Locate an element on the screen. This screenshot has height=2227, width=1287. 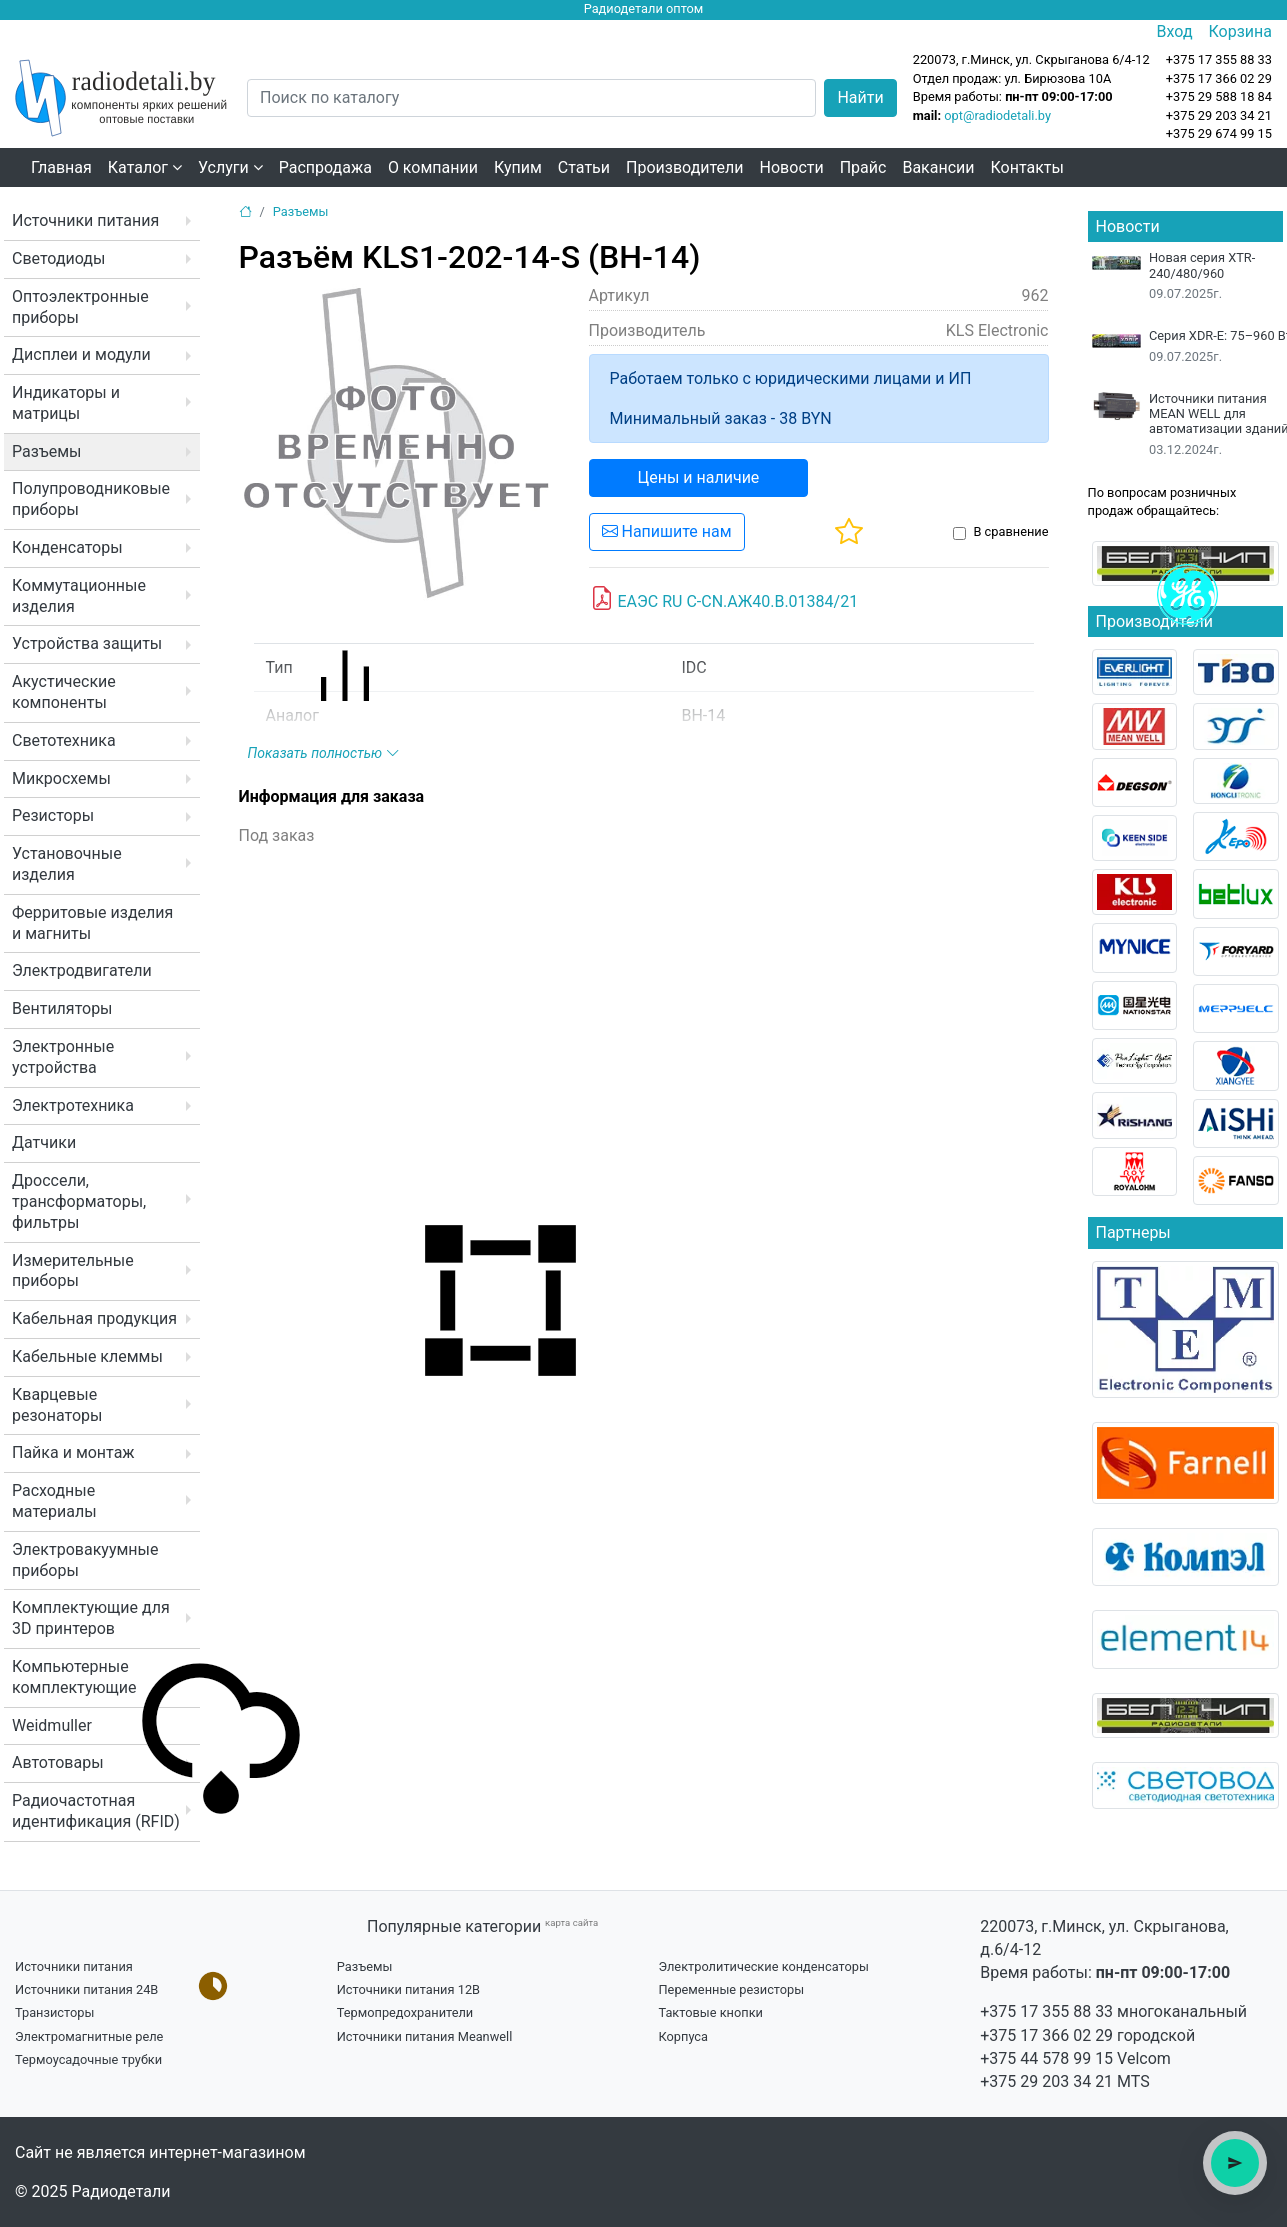
General Electric company logo is located at coordinates (1187, 594).